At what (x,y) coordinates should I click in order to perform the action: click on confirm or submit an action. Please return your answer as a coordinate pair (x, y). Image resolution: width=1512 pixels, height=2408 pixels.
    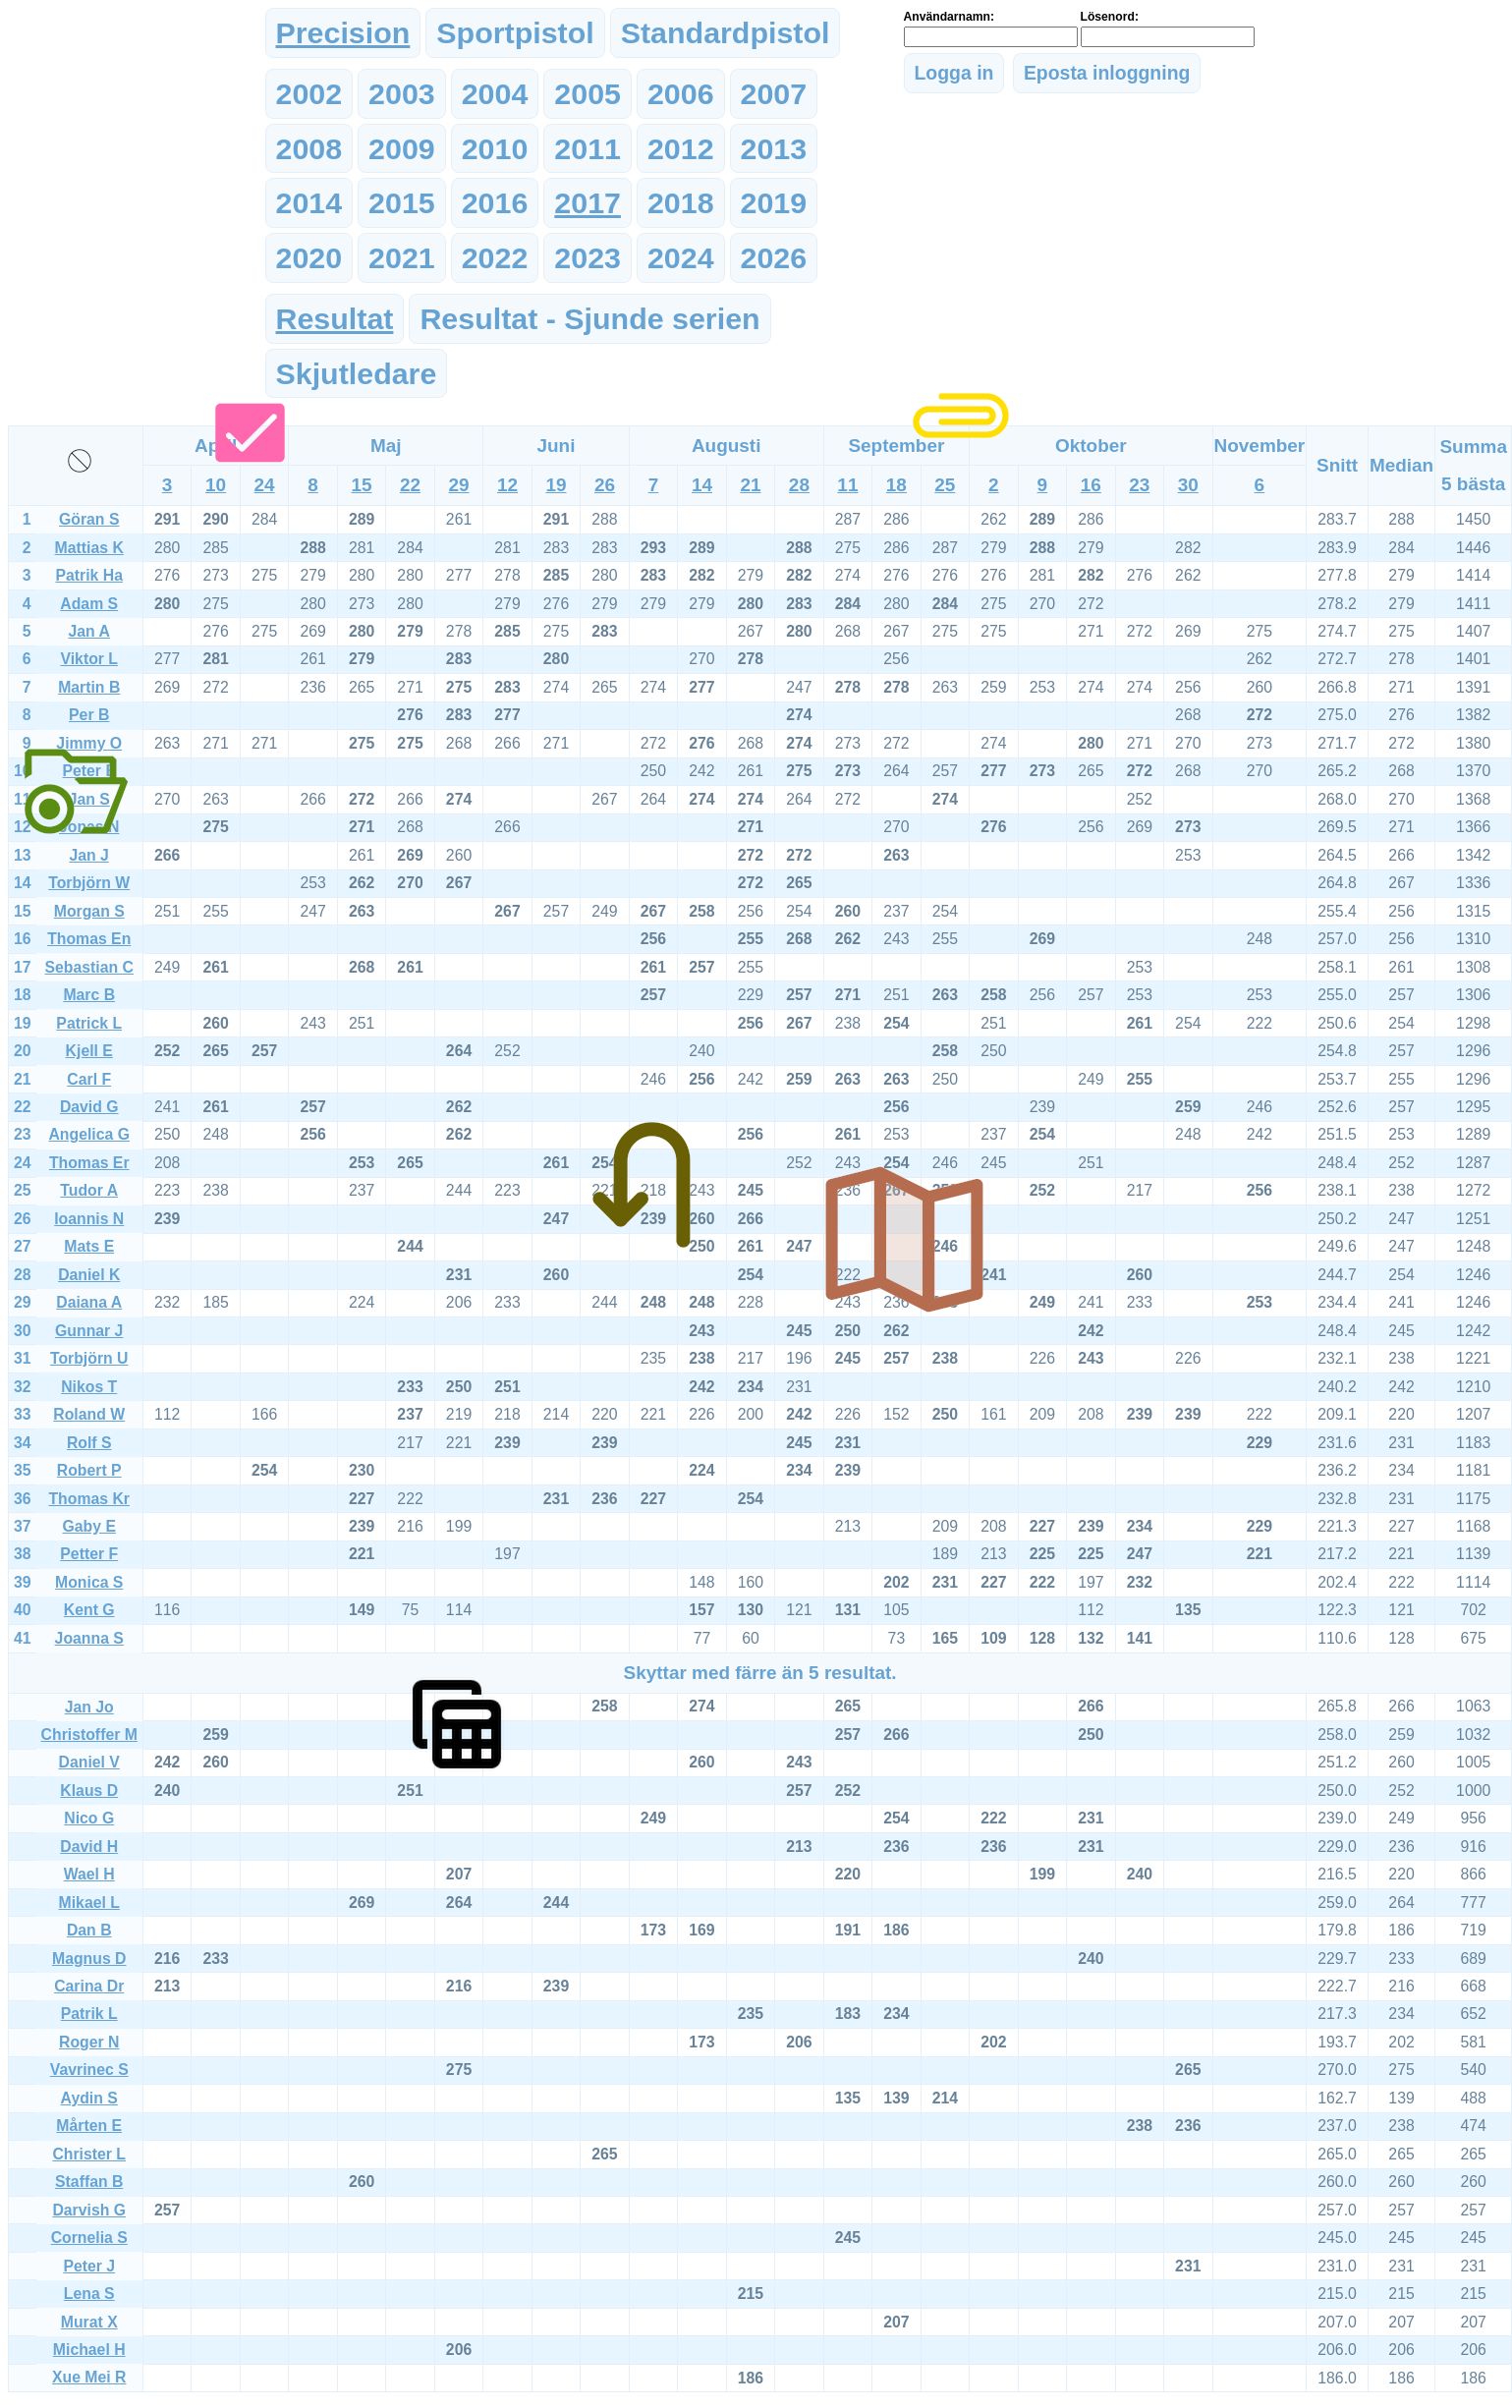
    Looking at the image, I should click on (250, 432).